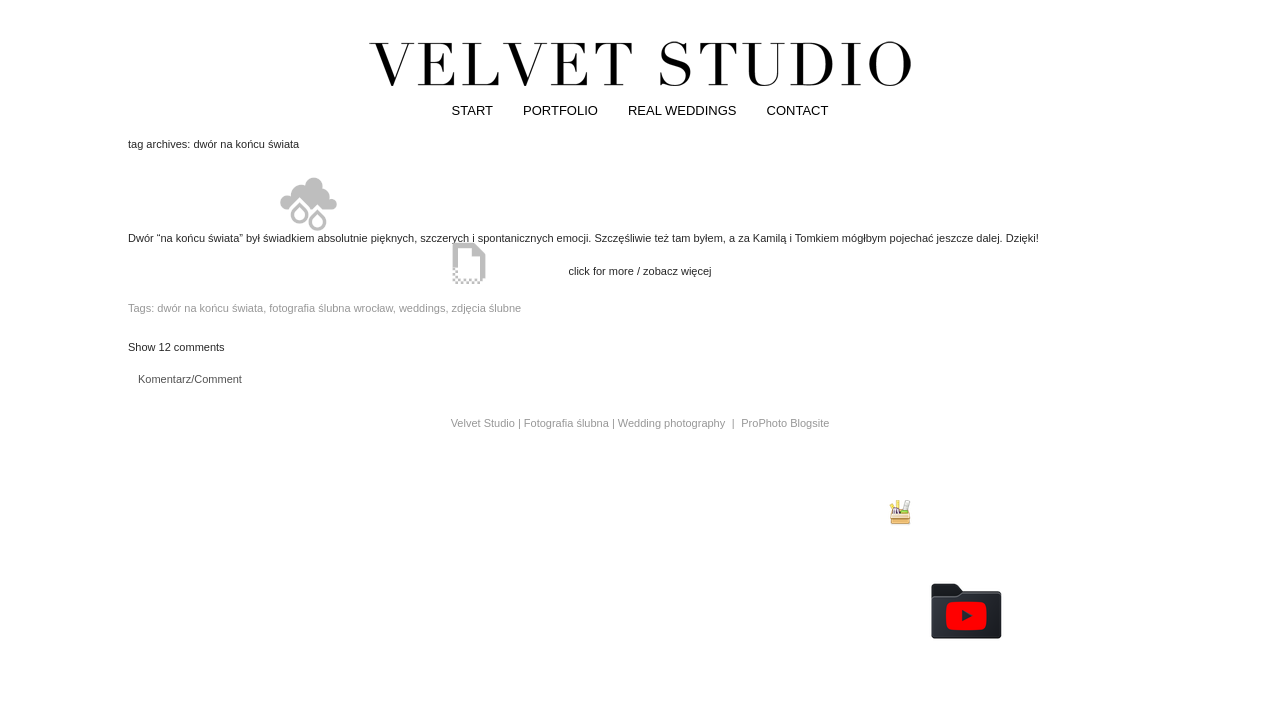 This screenshot has height=720, width=1280. Describe the element at coordinates (966, 613) in the screenshot. I see `open folder containing youtube downloads` at that location.